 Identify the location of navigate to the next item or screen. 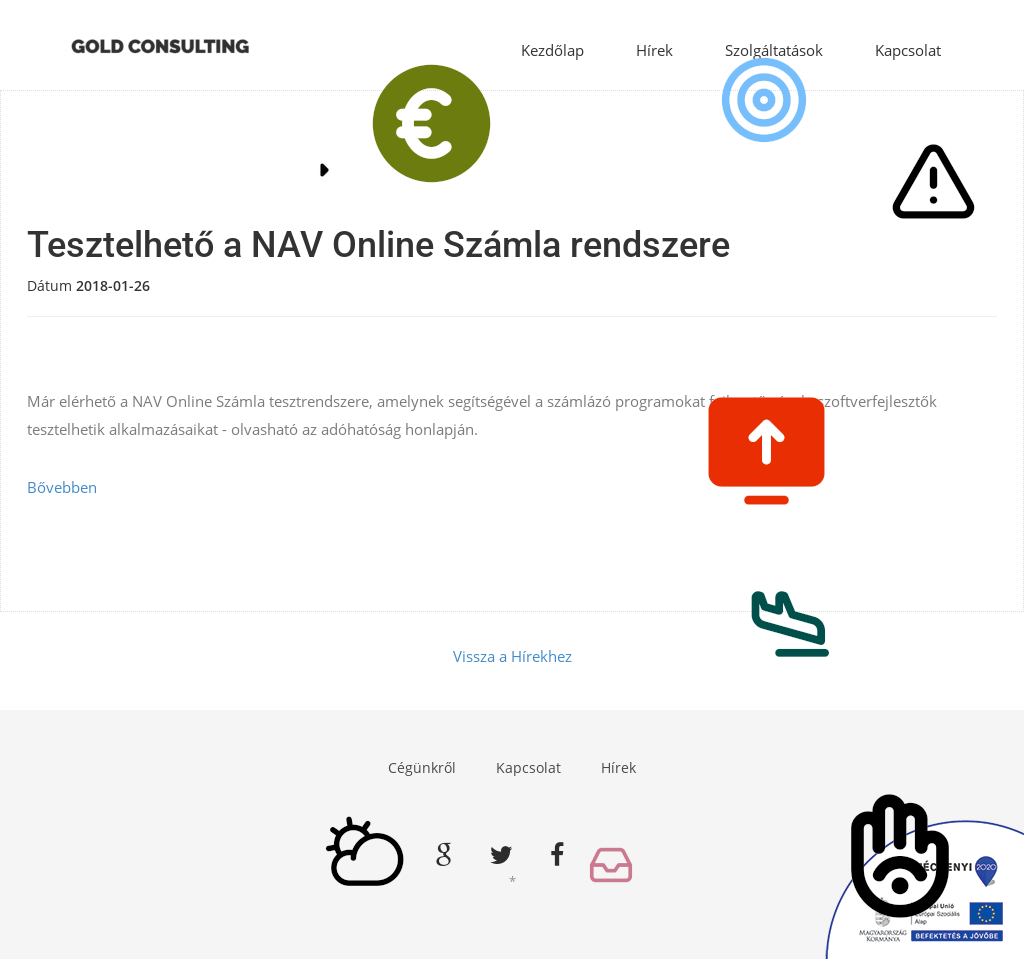
(324, 170).